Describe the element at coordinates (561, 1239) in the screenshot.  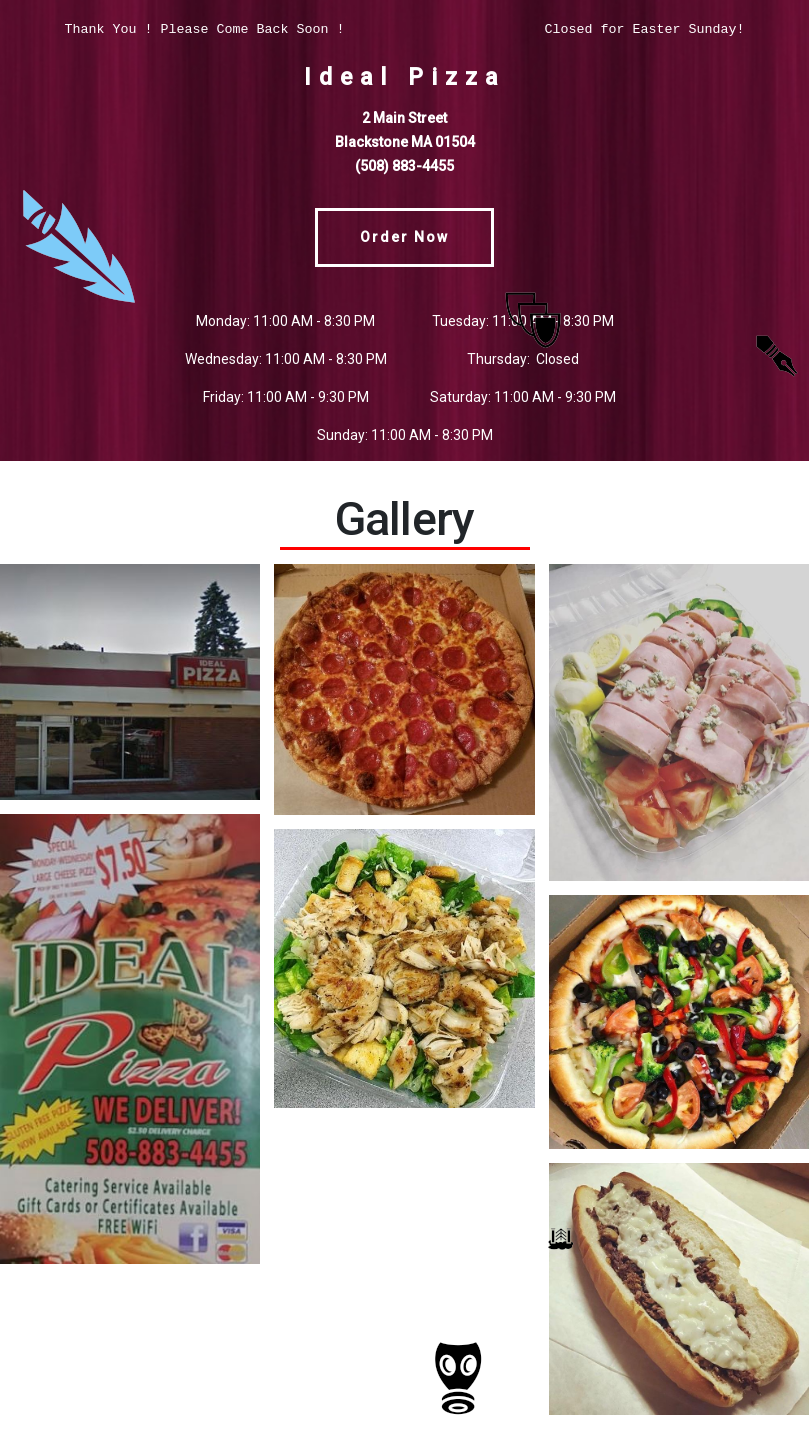
I see `access afterlife or celestial realm in game` at that location.